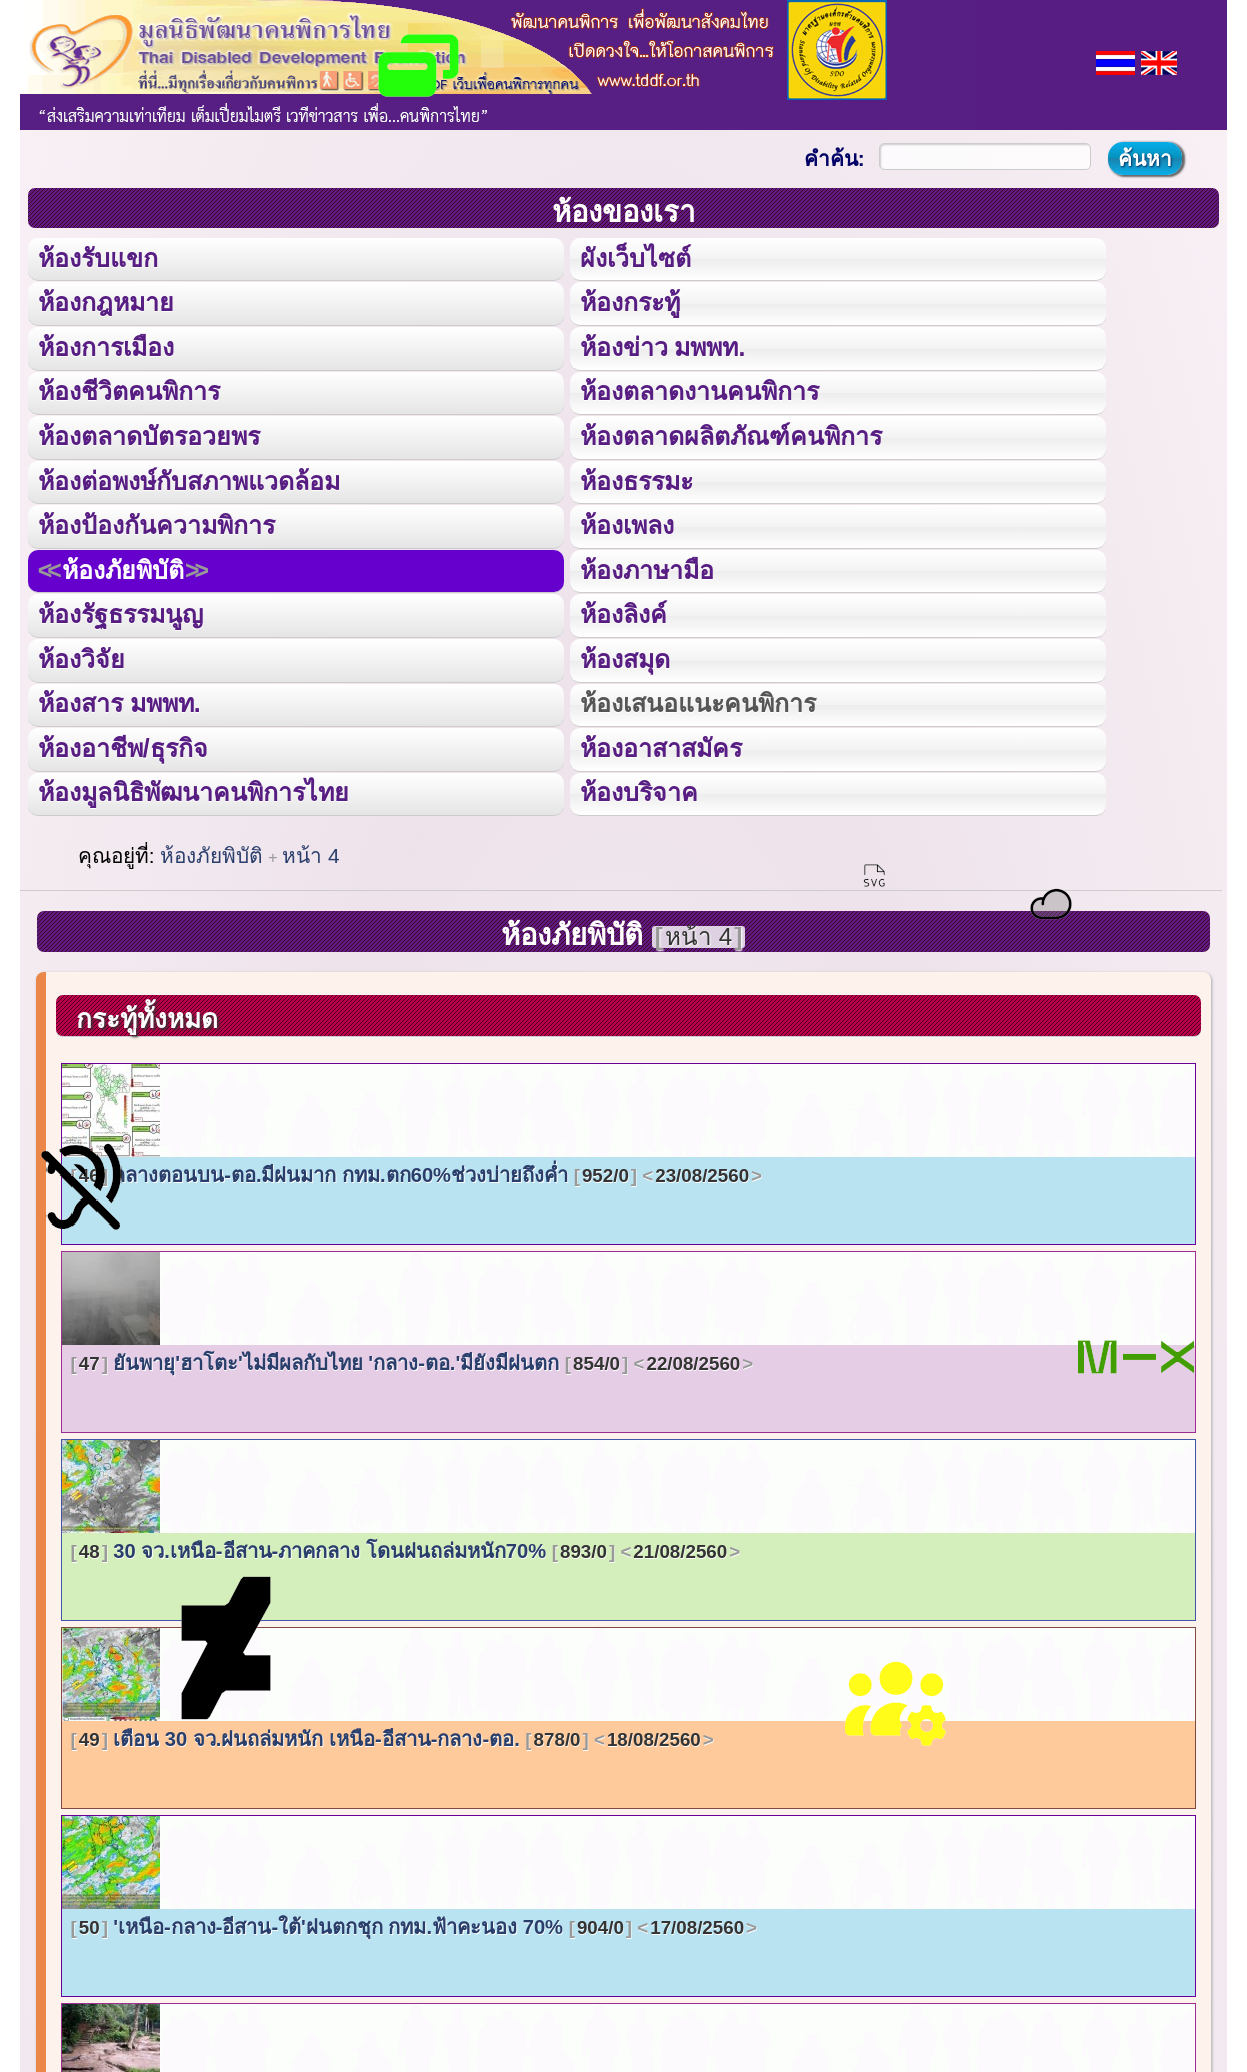 This screenshot has width=1247, height=2072. What do you see at coordinates (226, 1648) in the screenshot?
I see `visit deviantart profile or page` at bounding box center [226, 1648].